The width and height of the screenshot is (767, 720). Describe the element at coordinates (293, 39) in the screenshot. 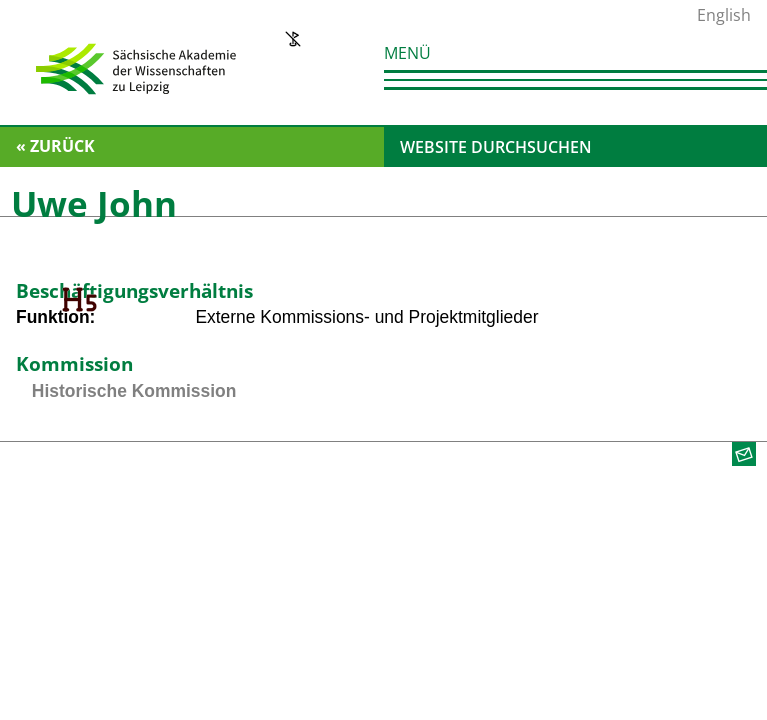

I see `golf feature unavailable or disabled` at that location.